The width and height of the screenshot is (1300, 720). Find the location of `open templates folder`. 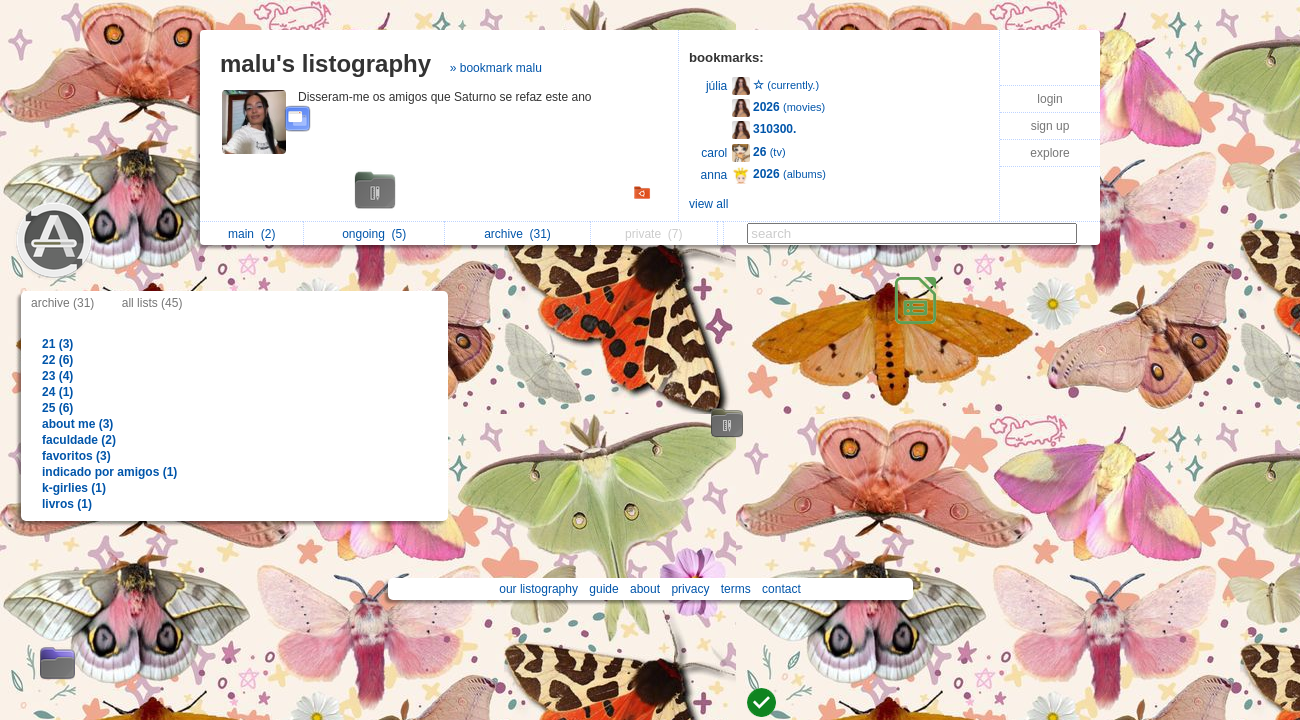

open templates folder is located at coordinates (375, 190).